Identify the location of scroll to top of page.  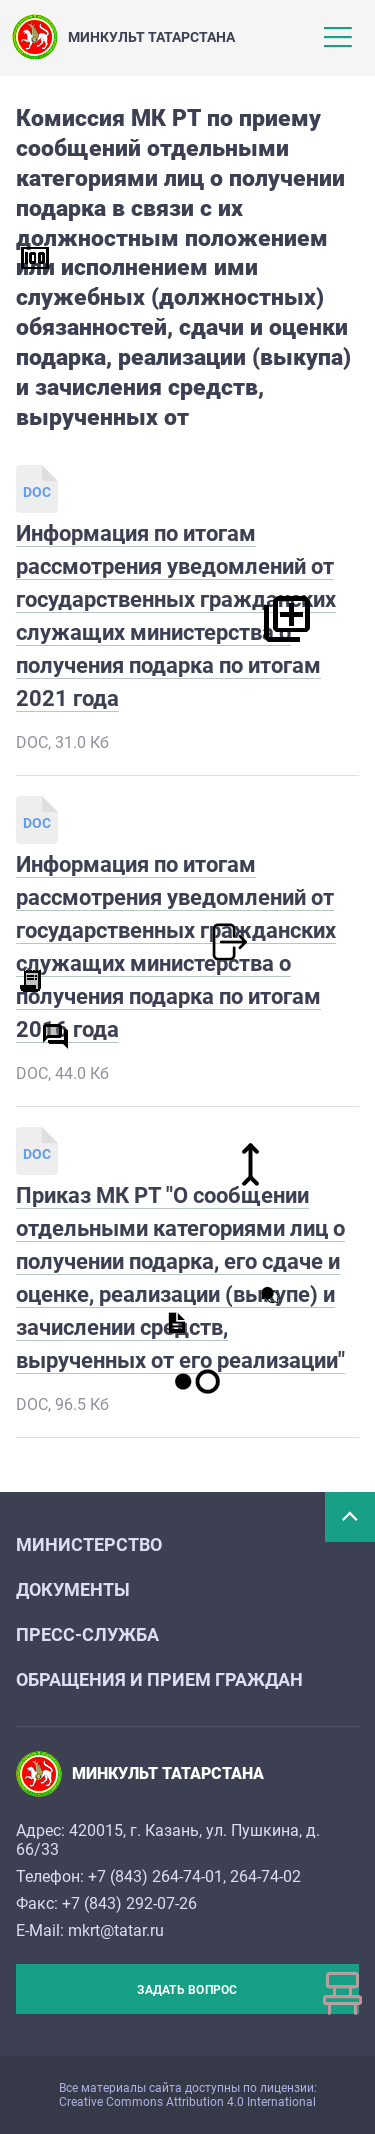
(250, 1164).